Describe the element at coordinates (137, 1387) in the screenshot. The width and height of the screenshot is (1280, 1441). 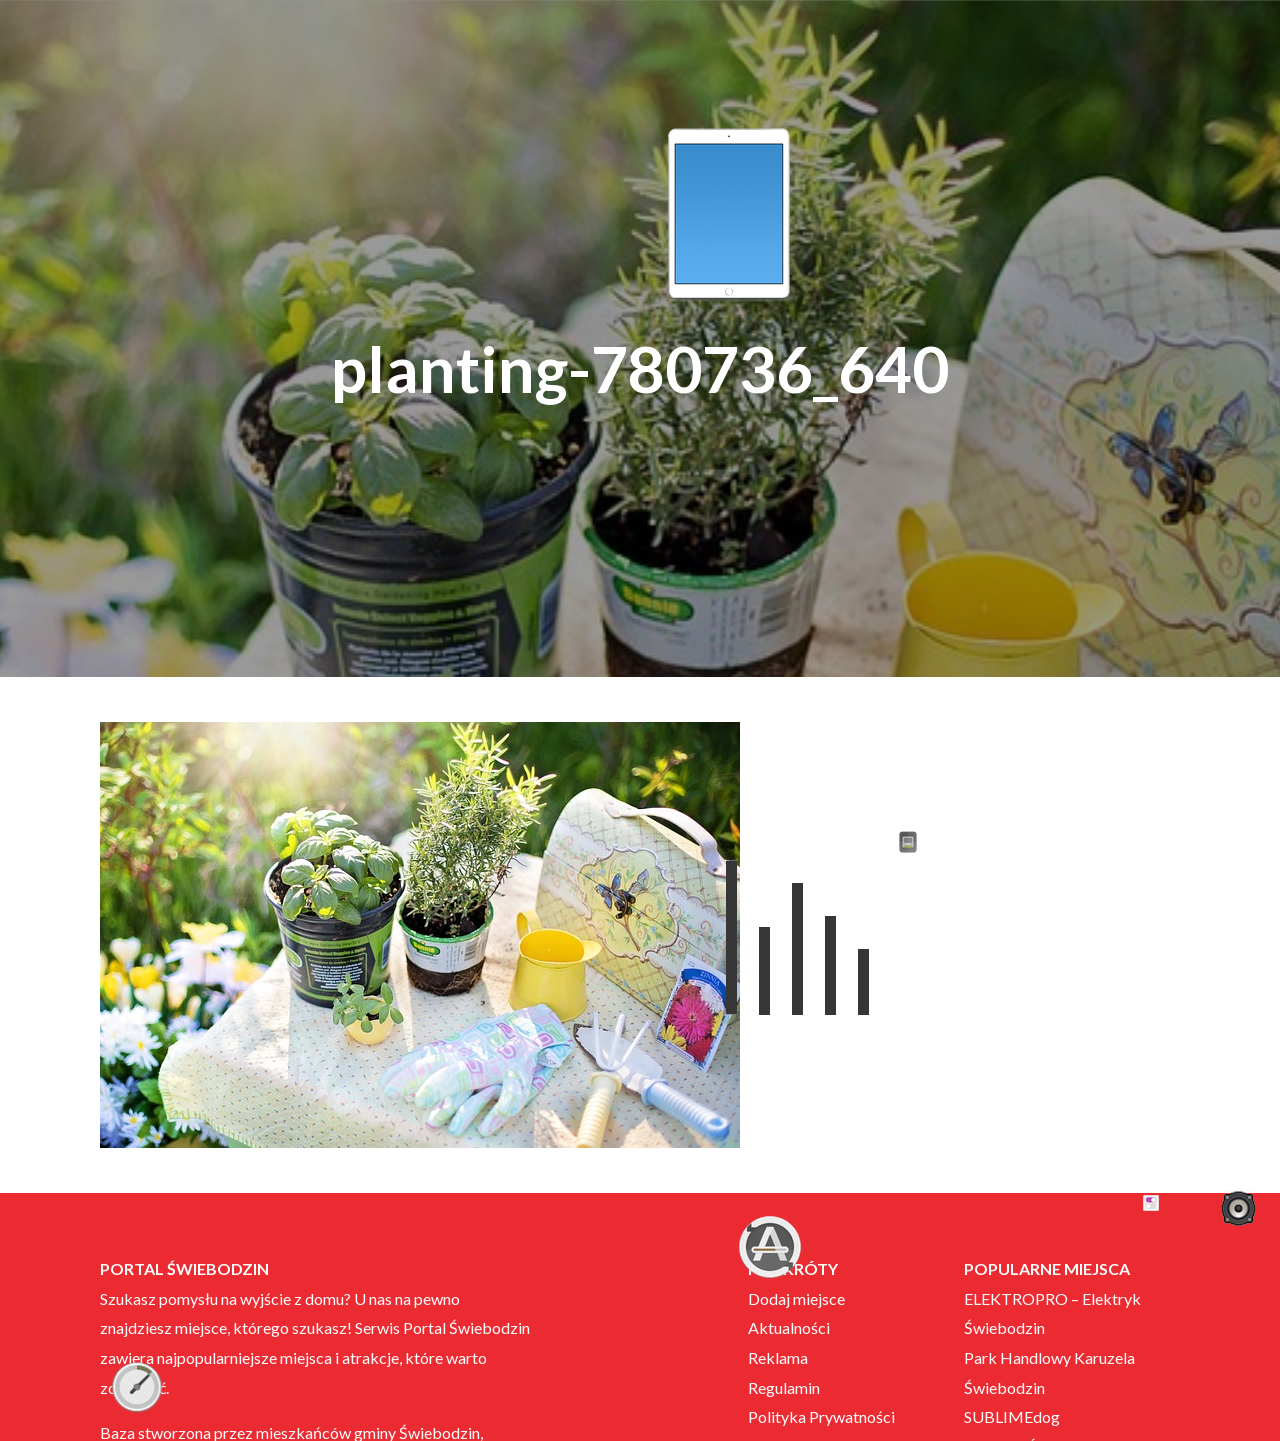
I see `open sysprof system profiler application` at that location.